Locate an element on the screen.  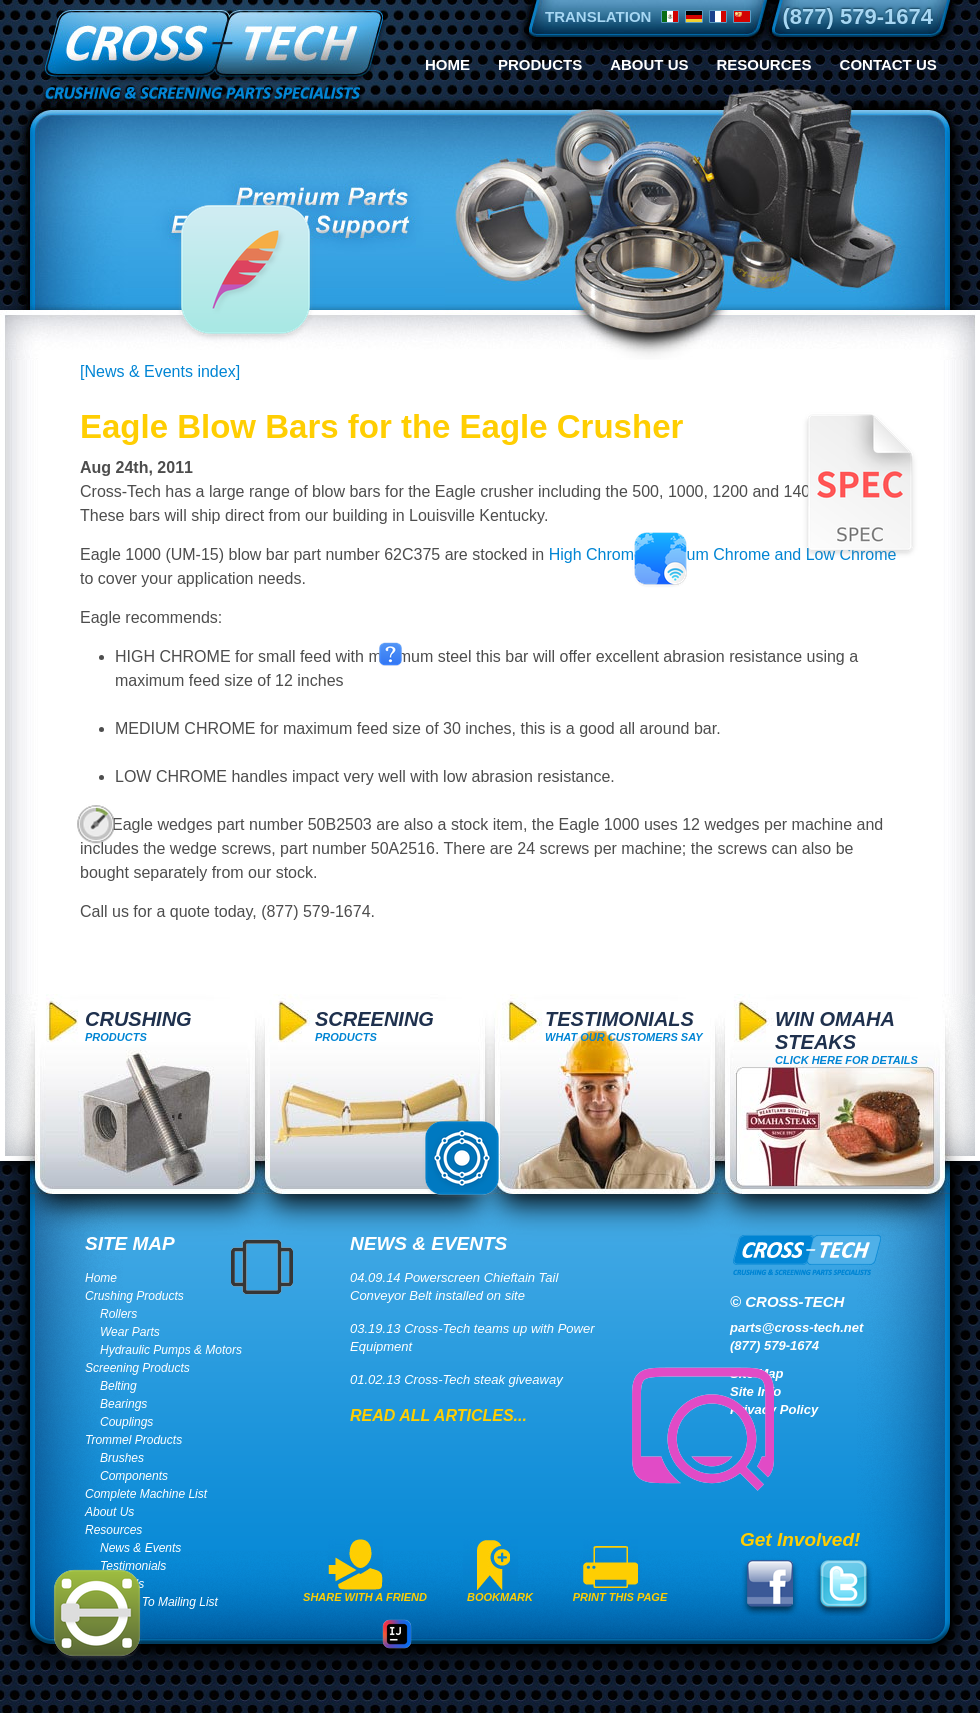
open knemo network monitoring app is located at coordinates (660, 558).